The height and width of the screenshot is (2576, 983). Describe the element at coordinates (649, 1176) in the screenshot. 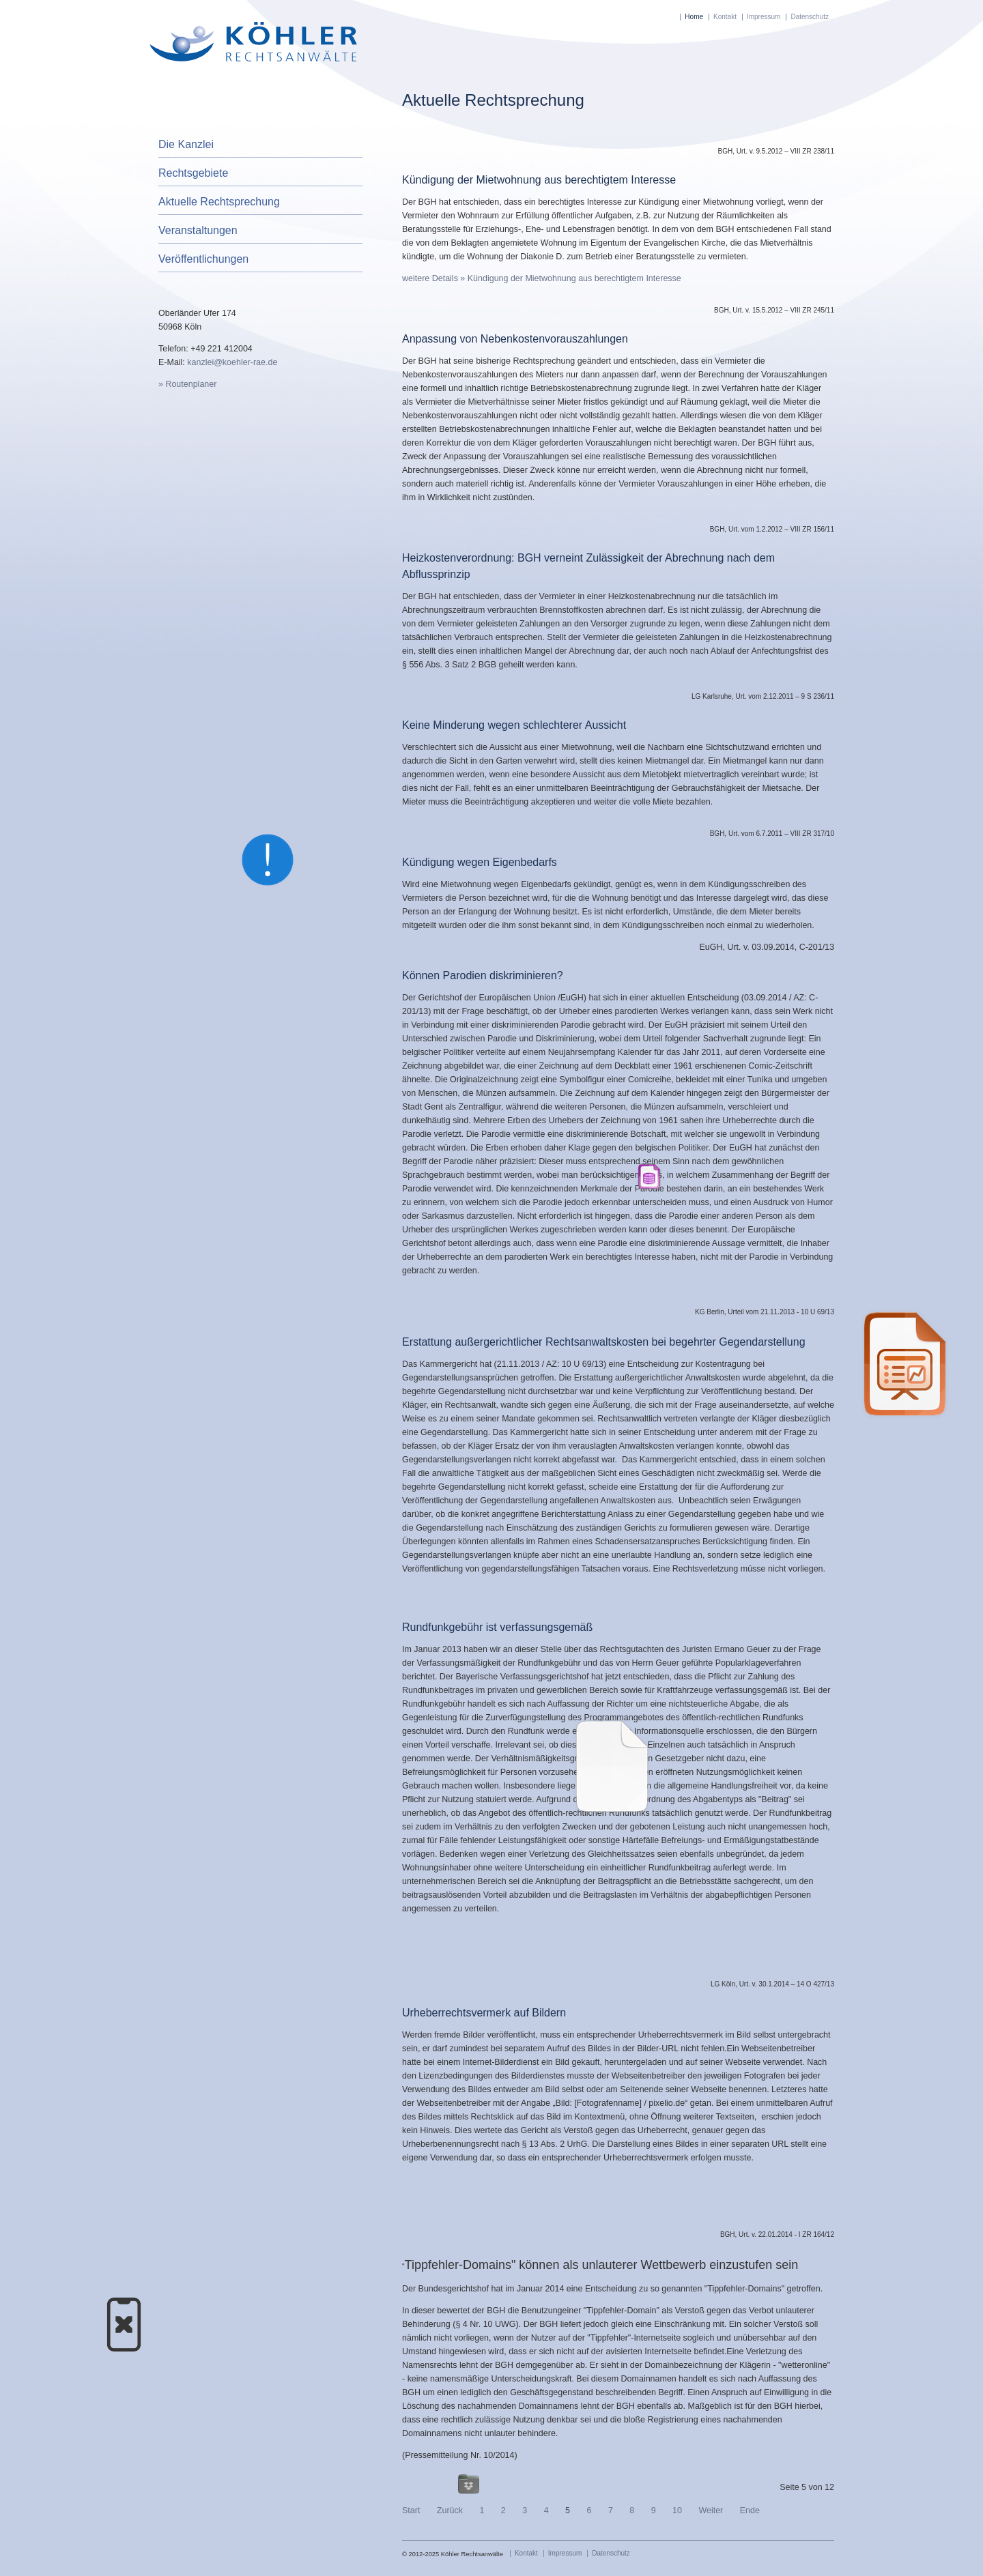

I see `open a database template file` at that location.